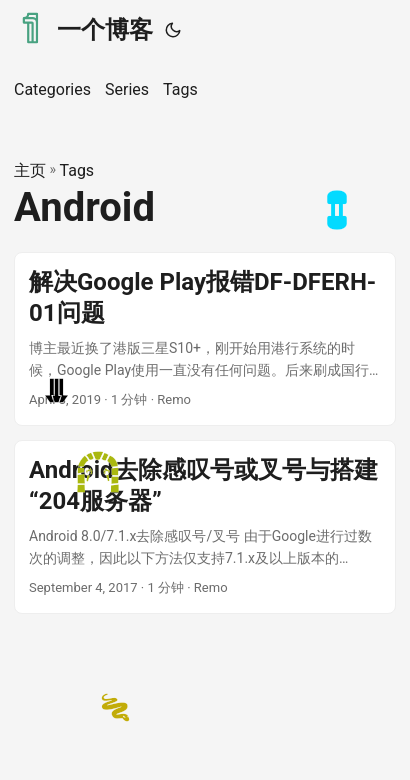 Image resolution: width=410 pixels, height=780 pixels. What do you see at coordinates (56, 390) in the screenshot?
I see `activate a powerful downward attack or smash move` at bounding box center [56, 390].